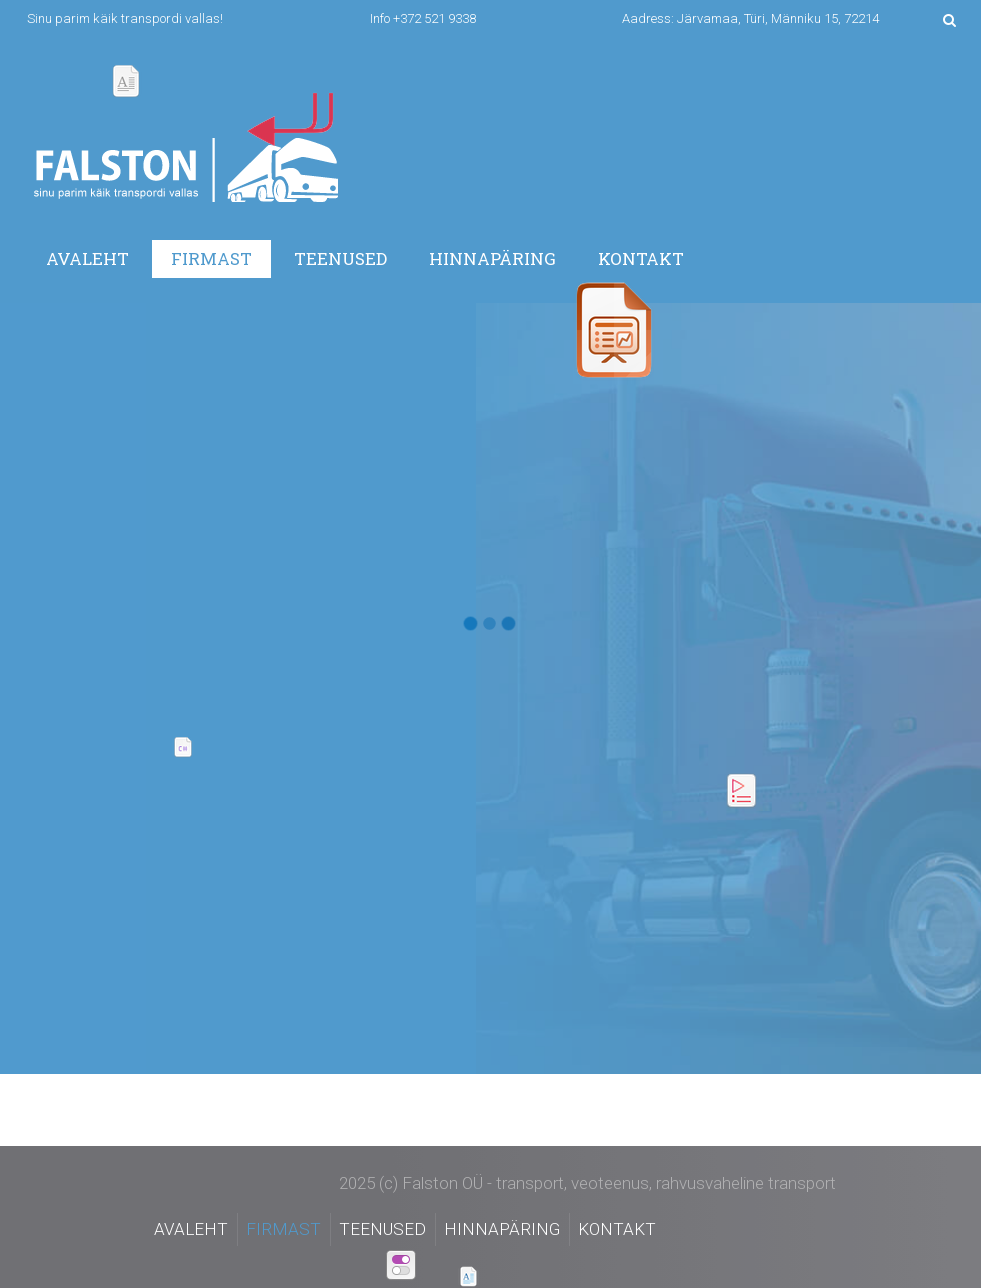  Describe the element at coordinates (468, 1276) in the screenshot. I see `open a word processing document` at that location.